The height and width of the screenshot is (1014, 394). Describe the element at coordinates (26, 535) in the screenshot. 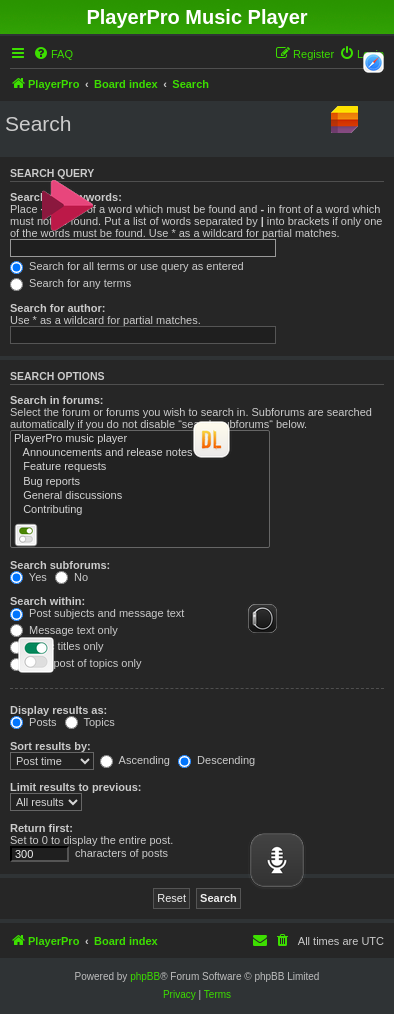

I see `open desktop preferences or settings` at that location.